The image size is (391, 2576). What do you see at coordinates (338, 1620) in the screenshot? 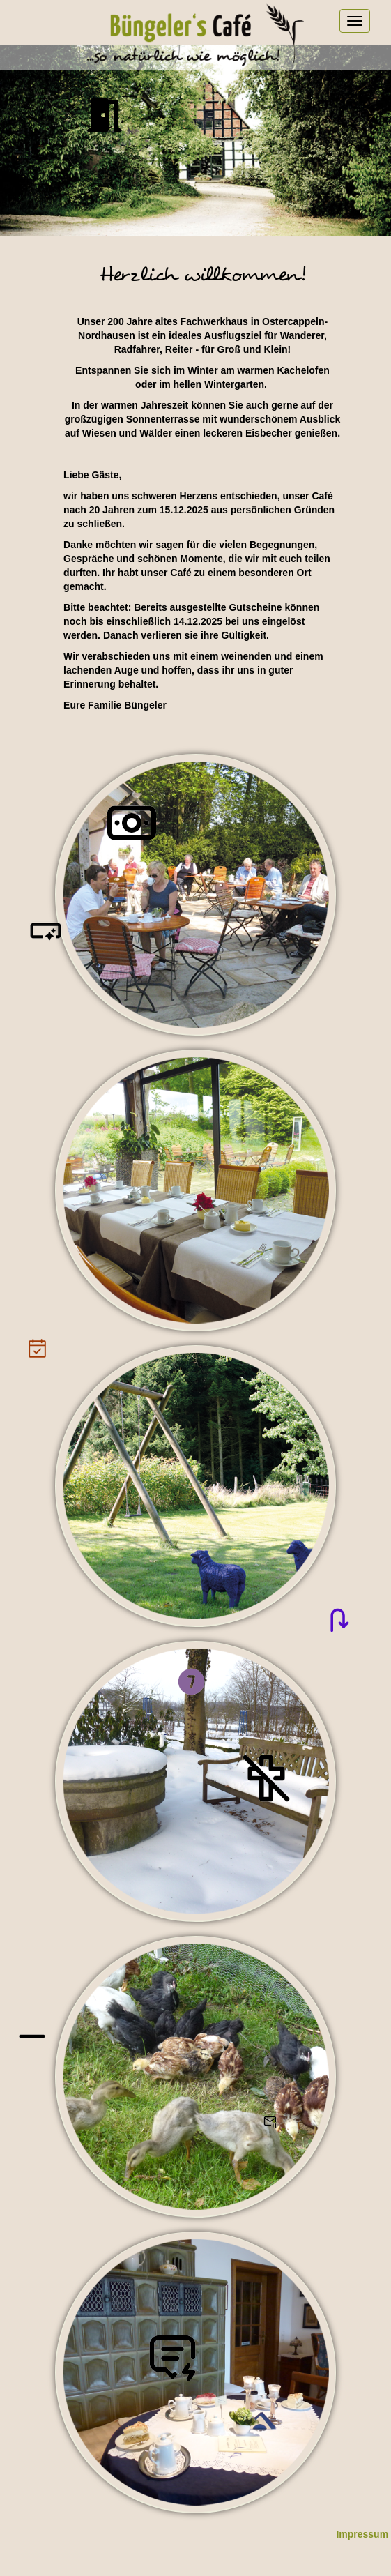
I see `make a u-turn to the right` at bounding box center [338, 1620].